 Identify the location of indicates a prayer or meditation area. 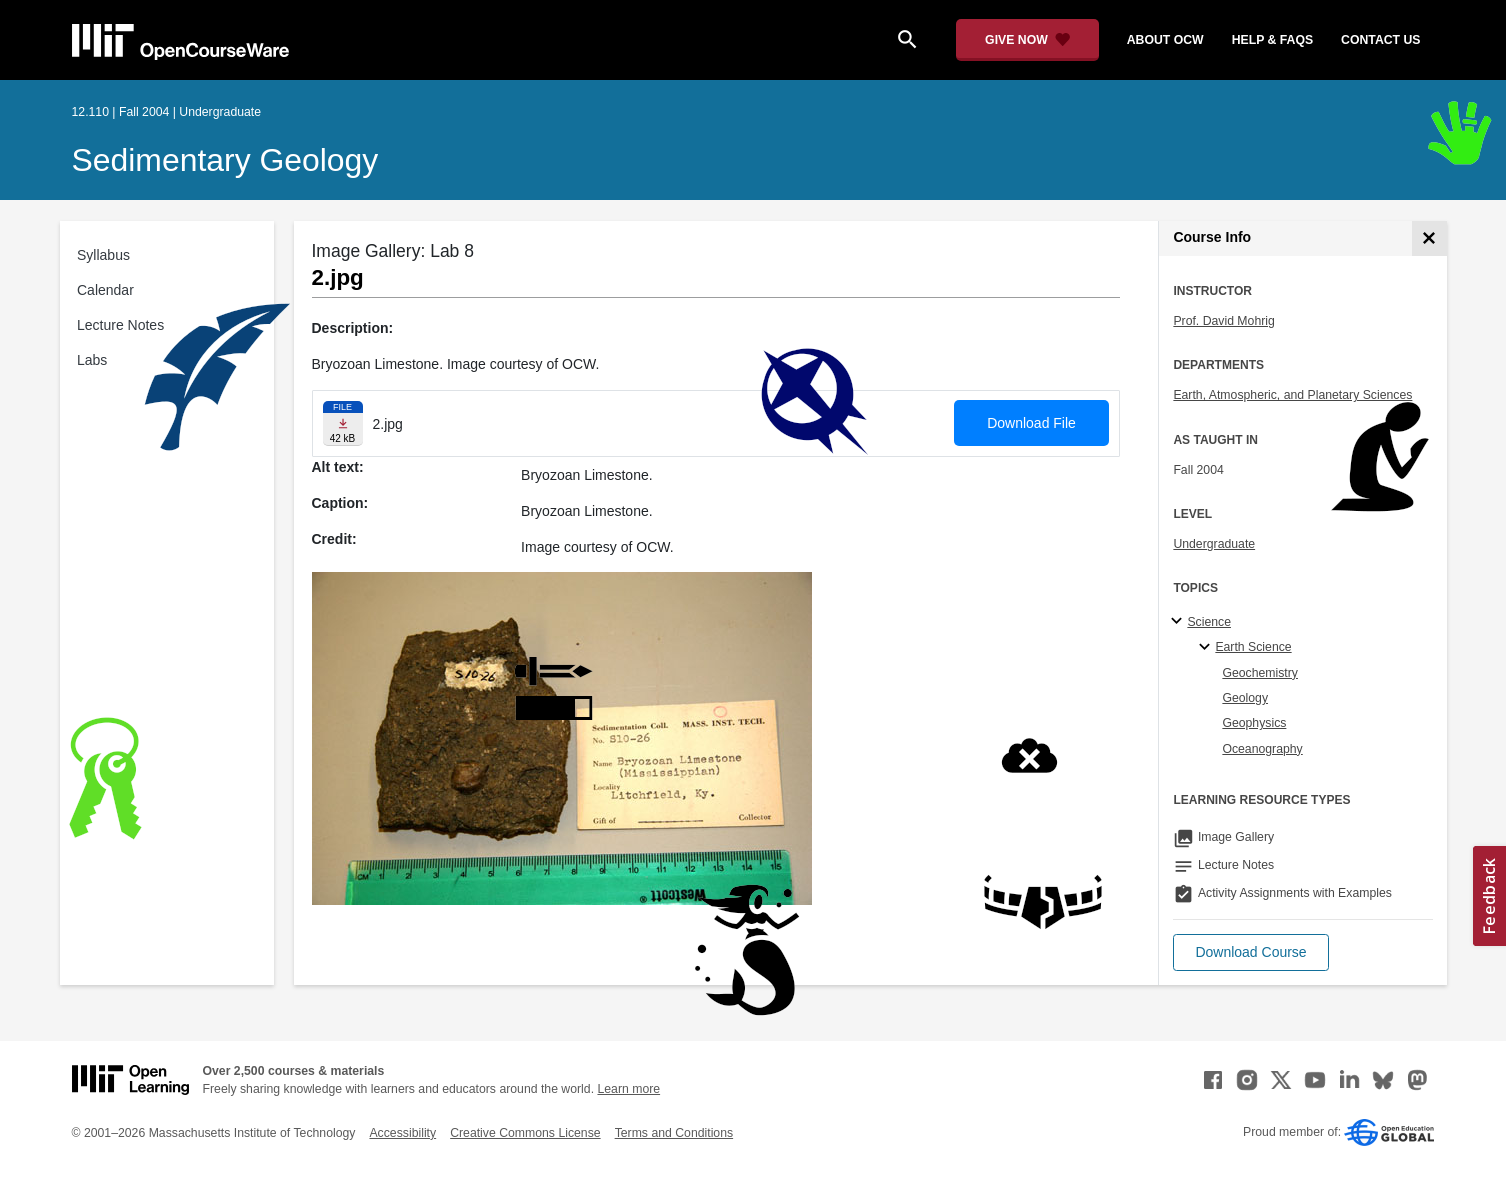
(1380, 453).